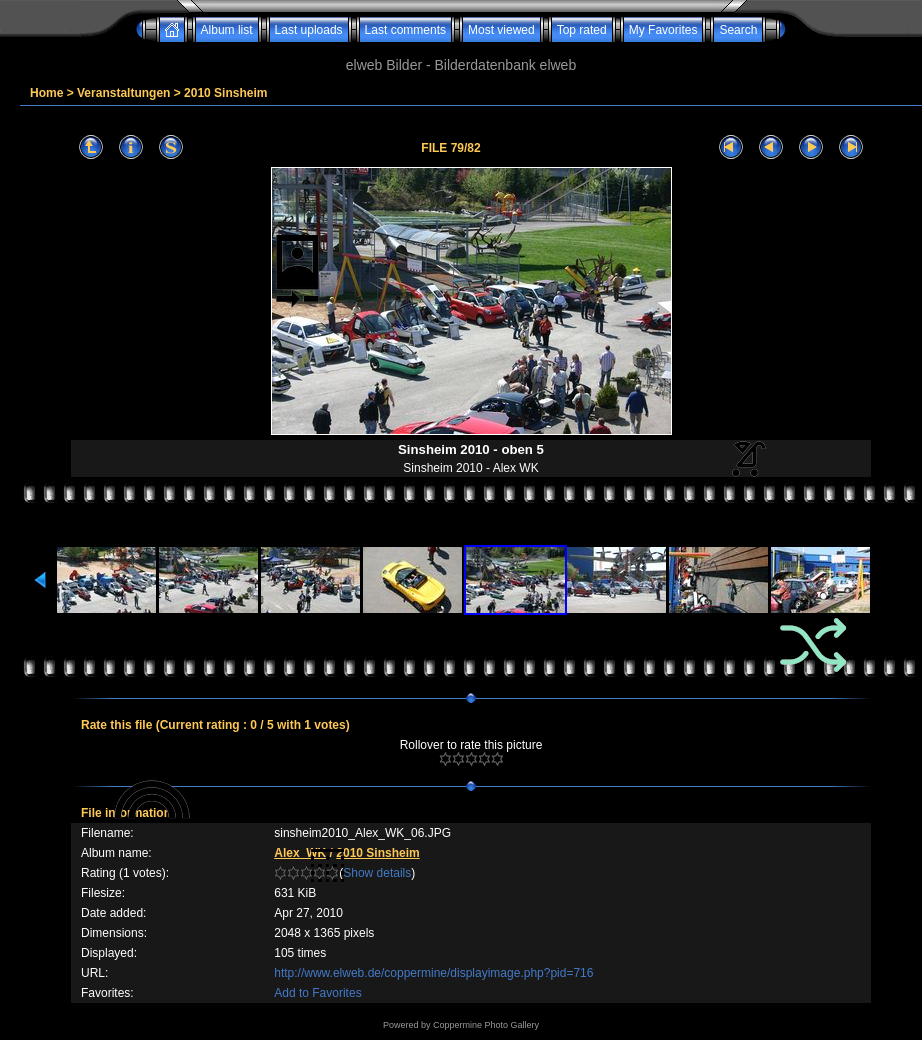  What do you see at coordinates (152, 801) in the screenshot?
I see `access photo filters or visual effects` at bounding box center [152, 801].